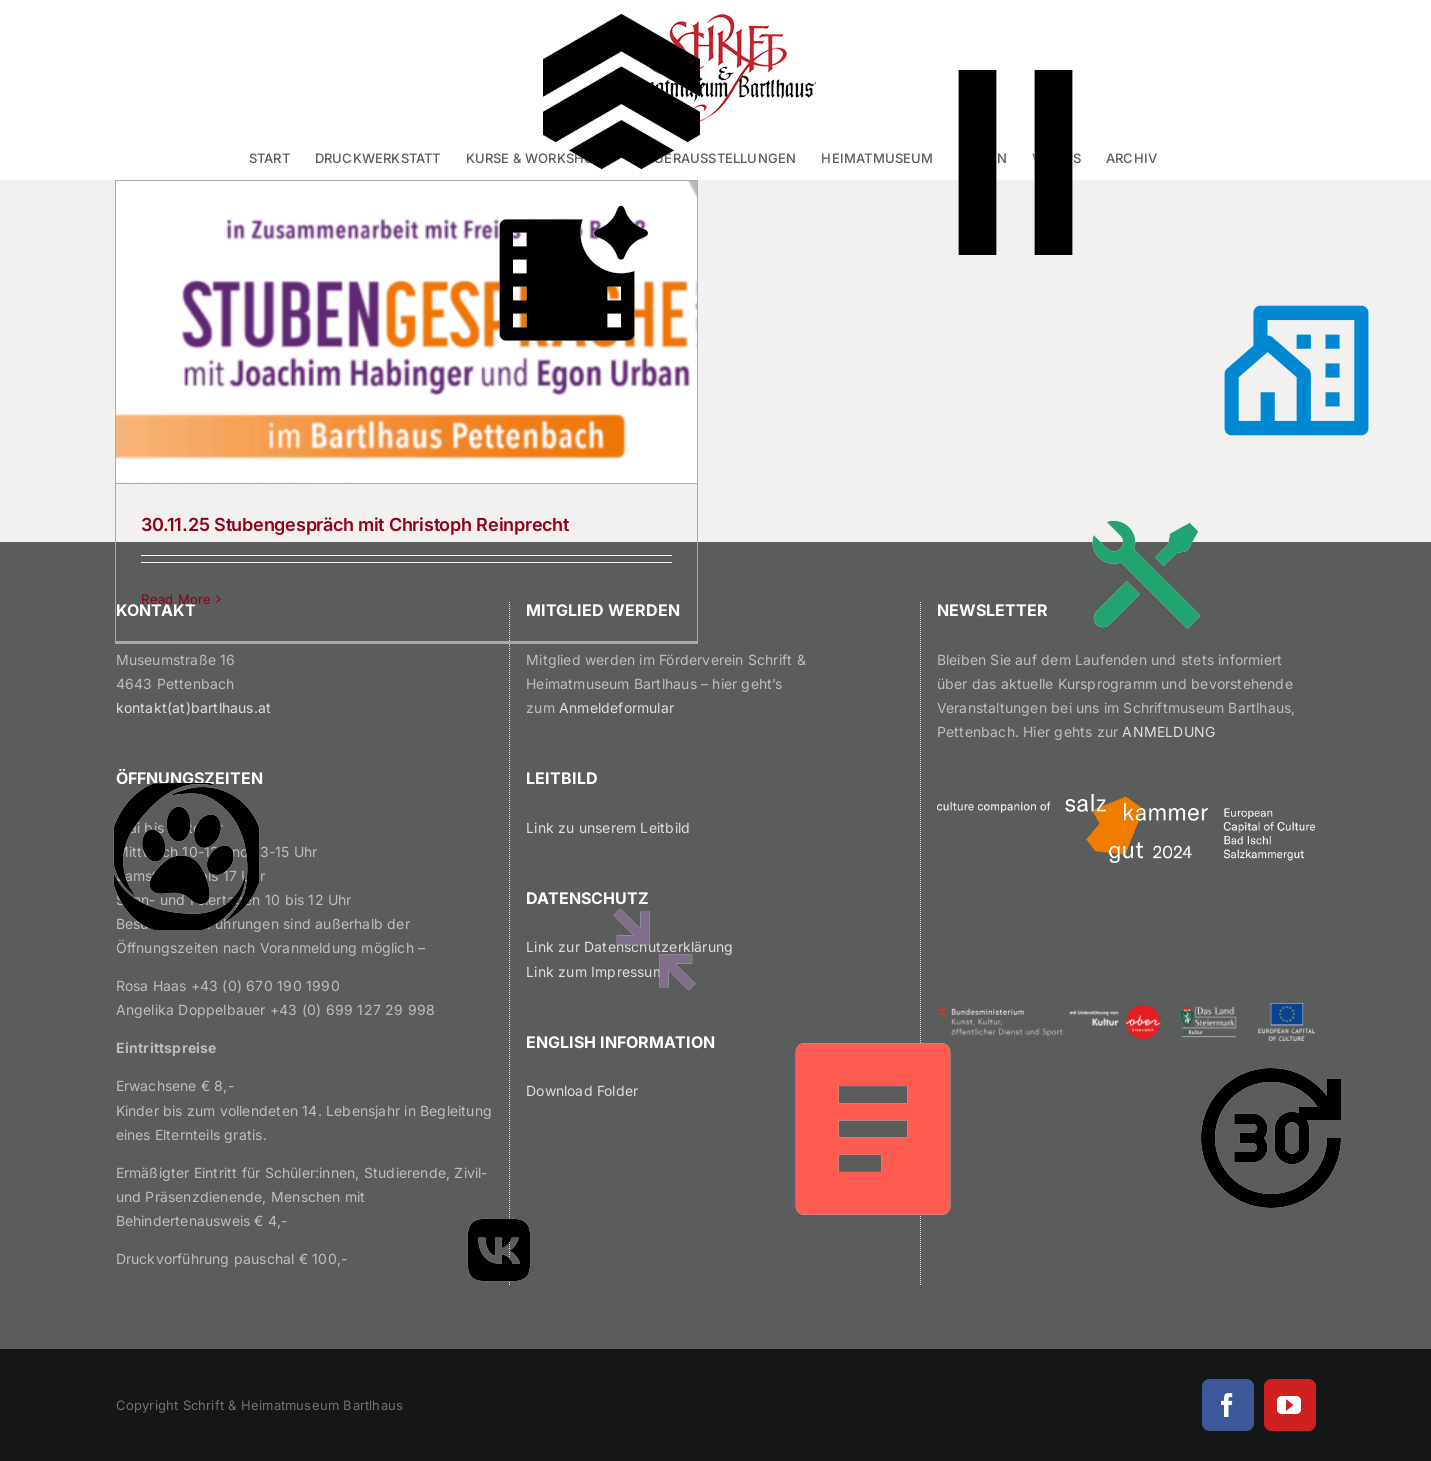 Image resolution: width=1431 pixels, height=1461 pixels. Describe the element at coordinates (1015, 162) in the screenshot. I see `open the ElevenLabs app` at that location.